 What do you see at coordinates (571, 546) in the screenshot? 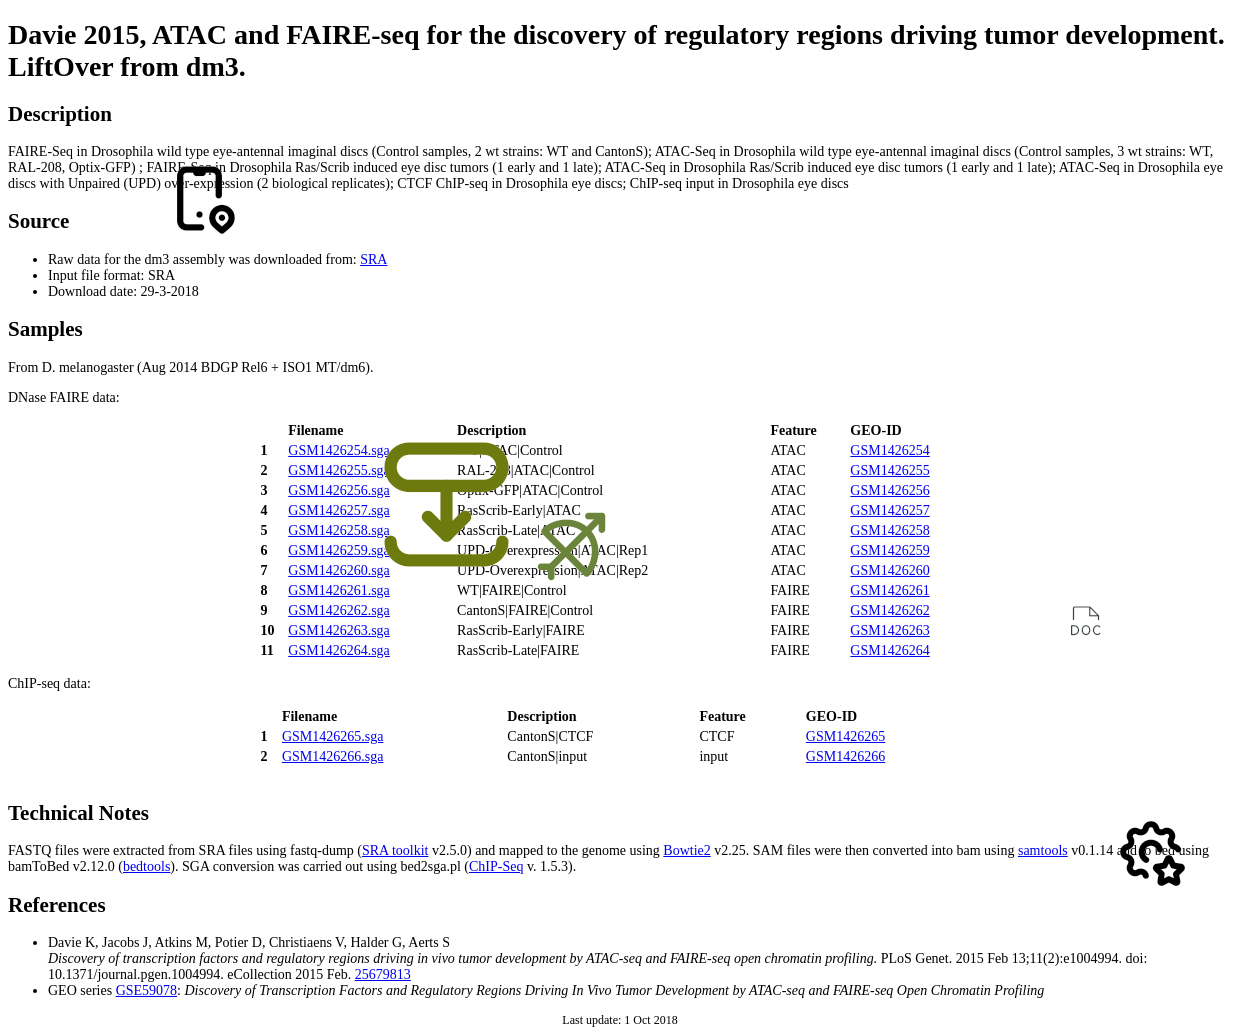
I see `archery or bow-related feature` at bounding box center [571, 546].